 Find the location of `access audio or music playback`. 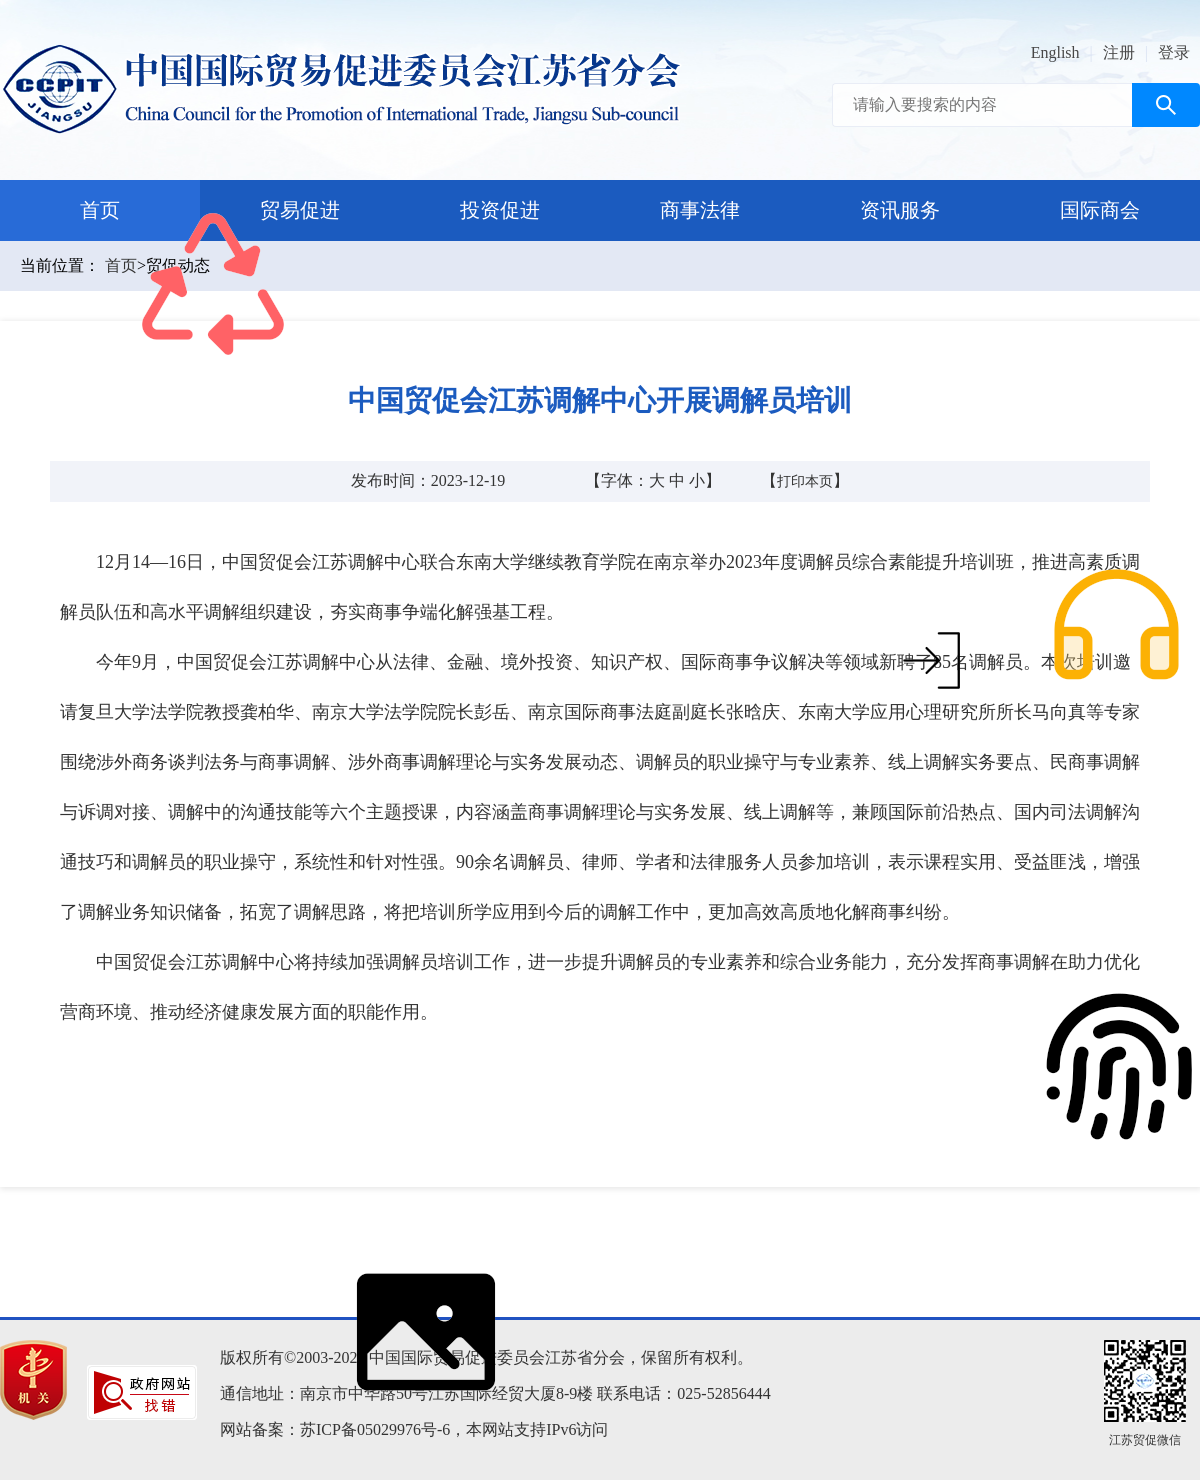

access audio or music playback is located at coordinates (1116, 631).